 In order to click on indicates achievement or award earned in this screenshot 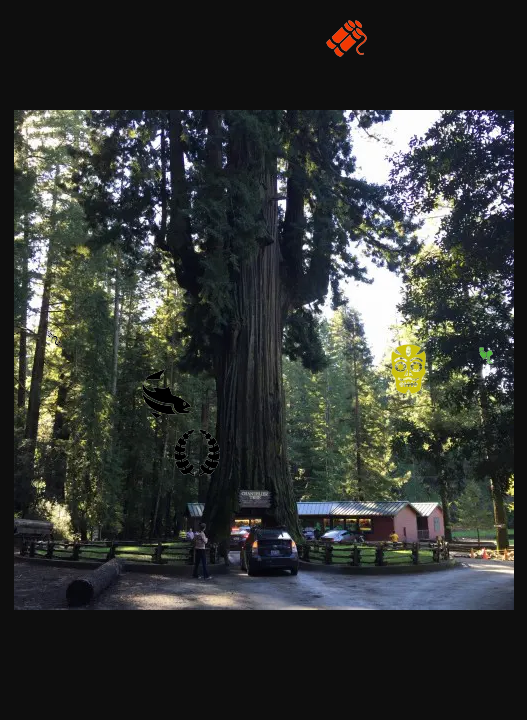, I will do `click(197, 453)`.